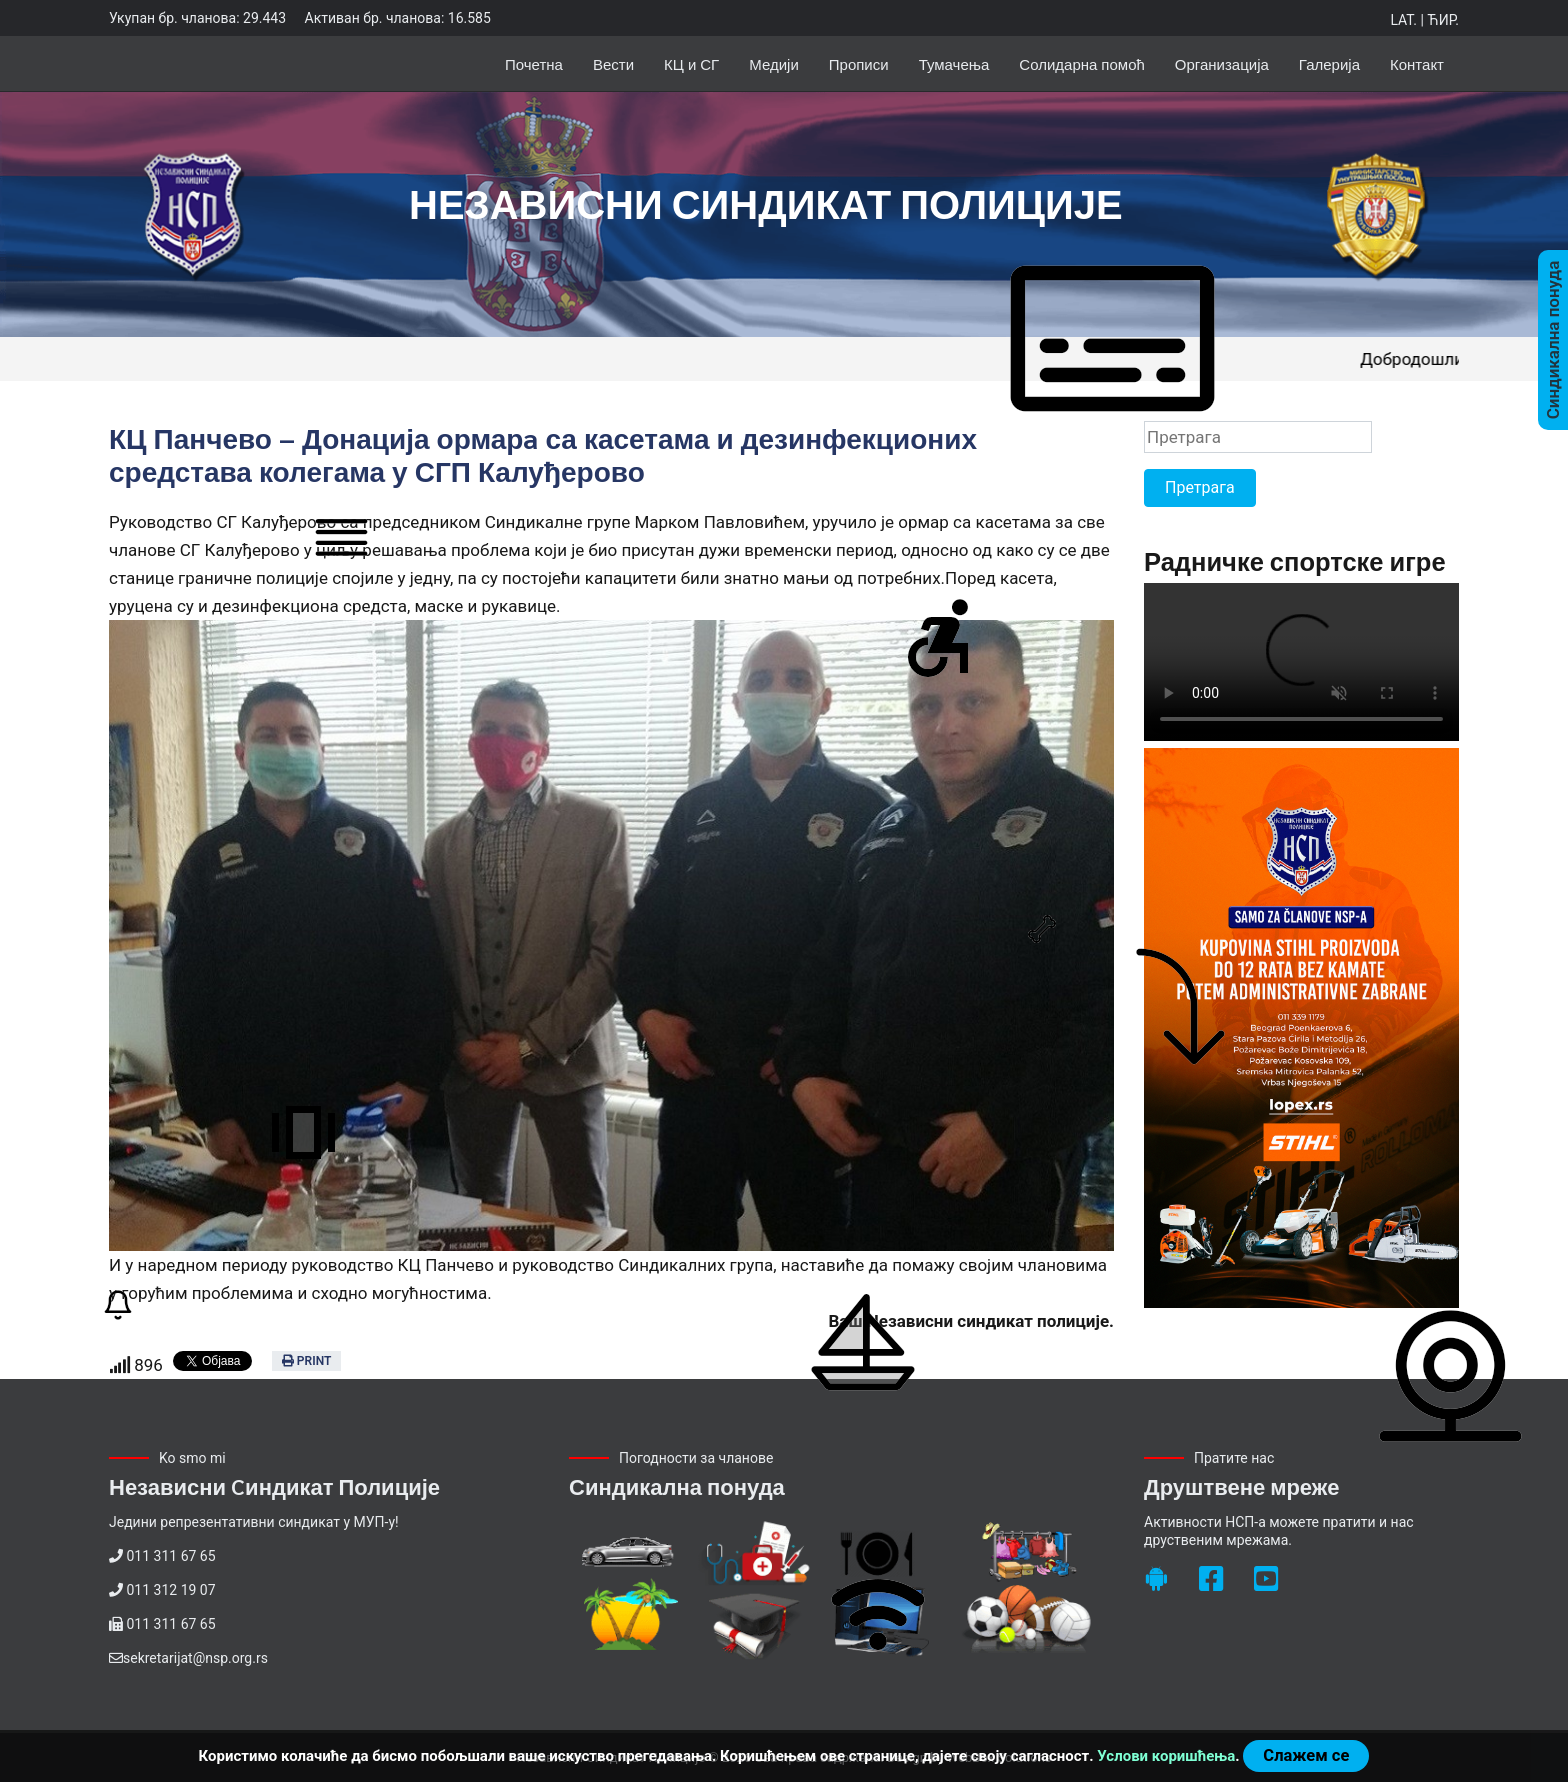 This screenshot has width=1568, height=1782. Describe the element at coordinates (878, 1599) in the screenshot. I see `indicates medium wifi signal strength` at that location.